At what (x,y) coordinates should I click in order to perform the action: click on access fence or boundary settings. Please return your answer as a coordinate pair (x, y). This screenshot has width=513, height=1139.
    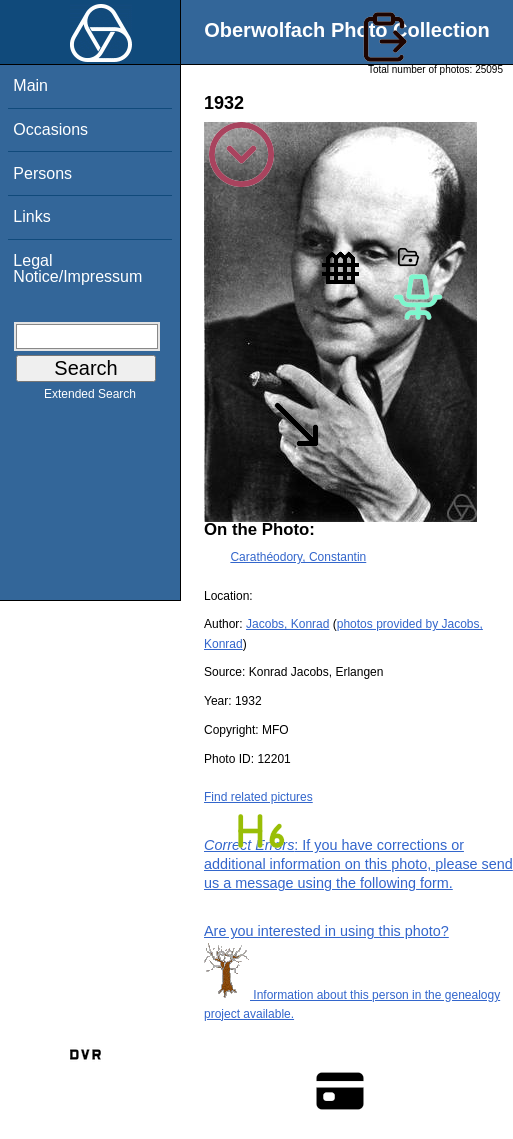
    Looking at the image, I should click on (340, 267).